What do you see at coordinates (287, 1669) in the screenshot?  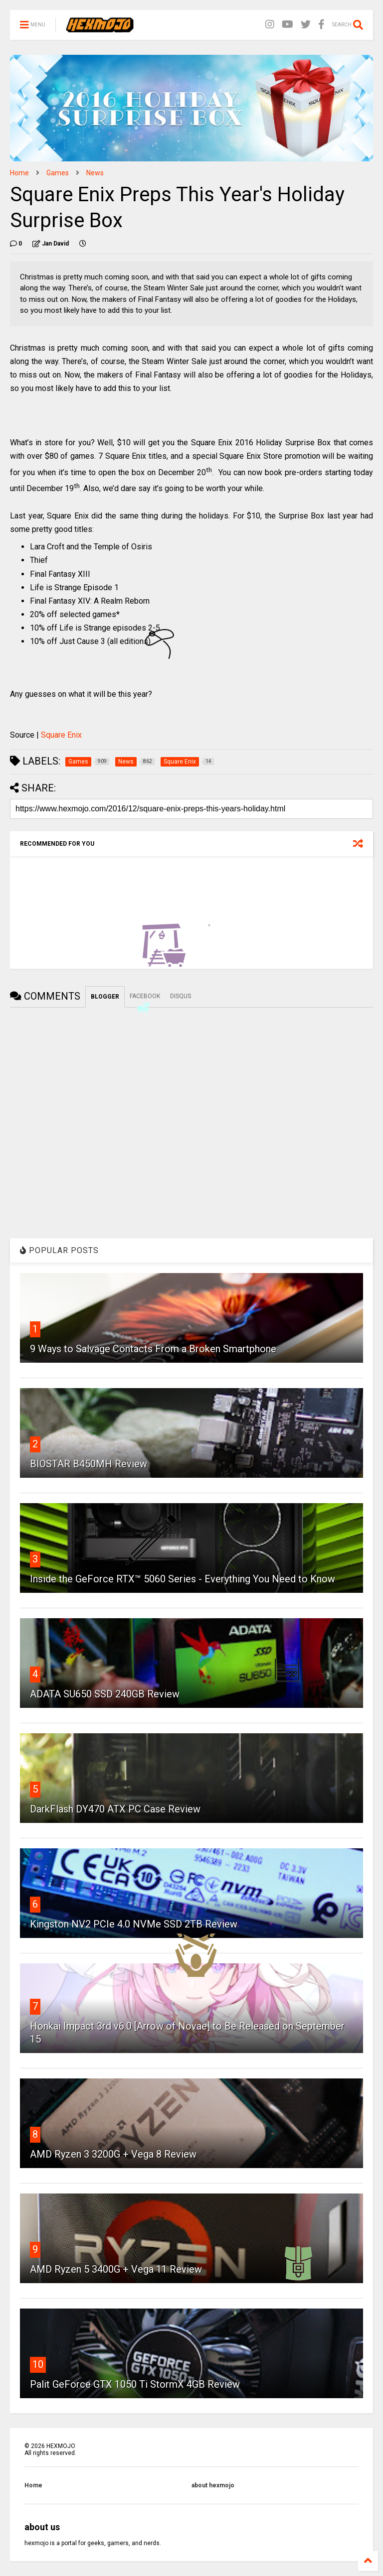 I see `open calculator or counting tool` at bounding box center [287, 1669].